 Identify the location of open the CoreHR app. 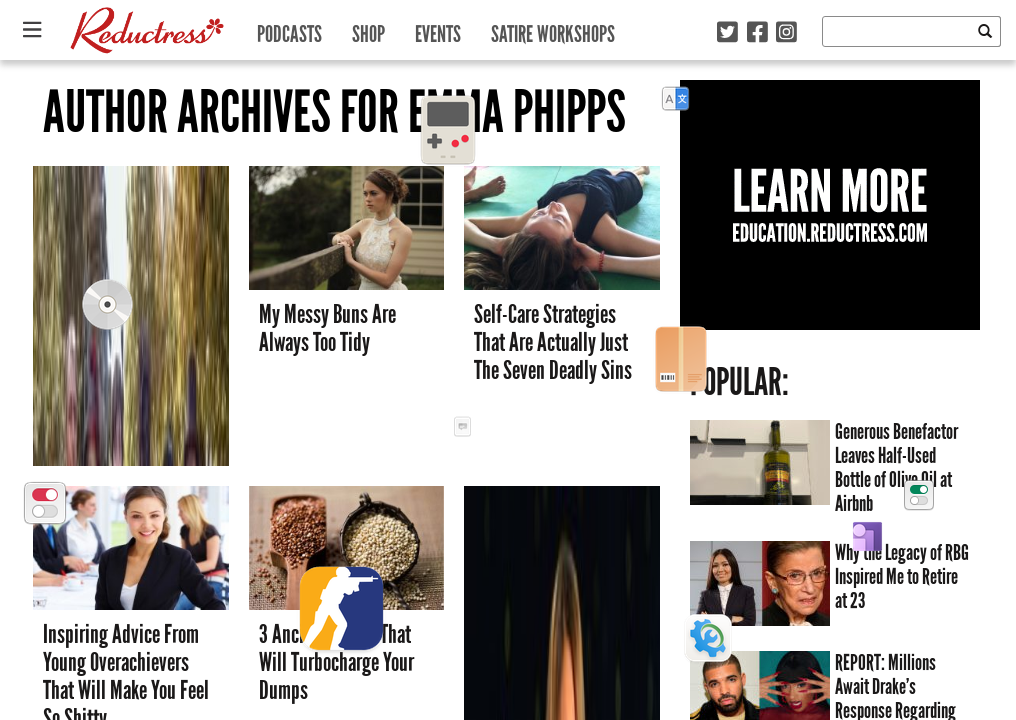
(867, 536).